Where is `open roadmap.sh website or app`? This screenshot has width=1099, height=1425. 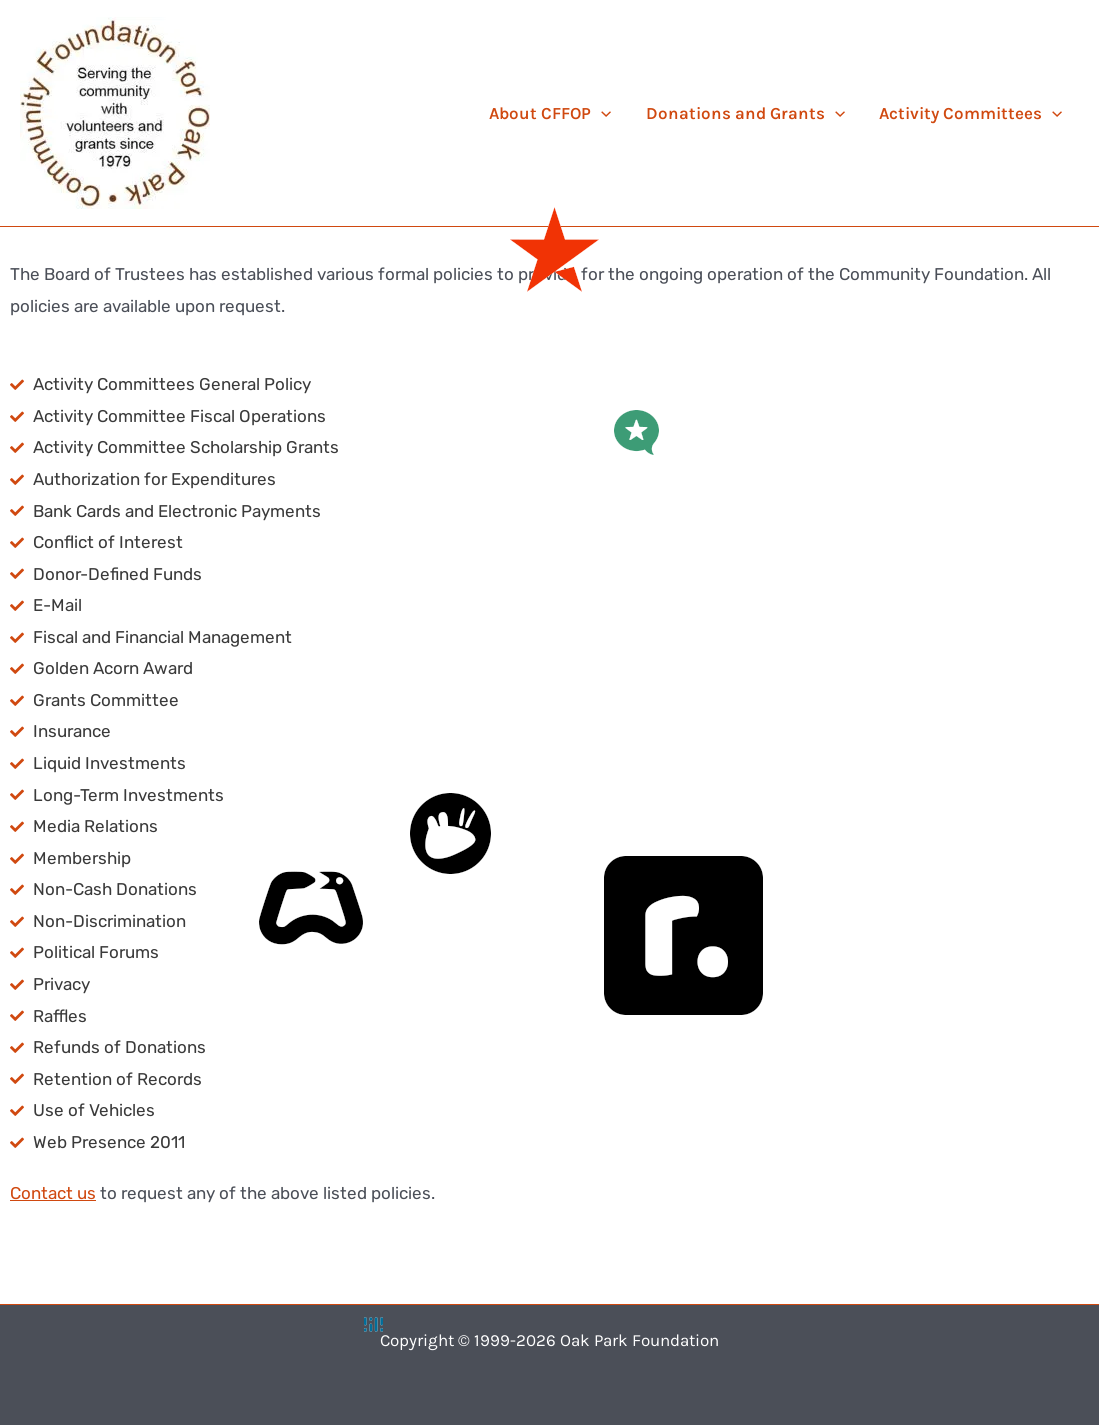 open roadmap.sh website or app is located at coordinates (683, 935).